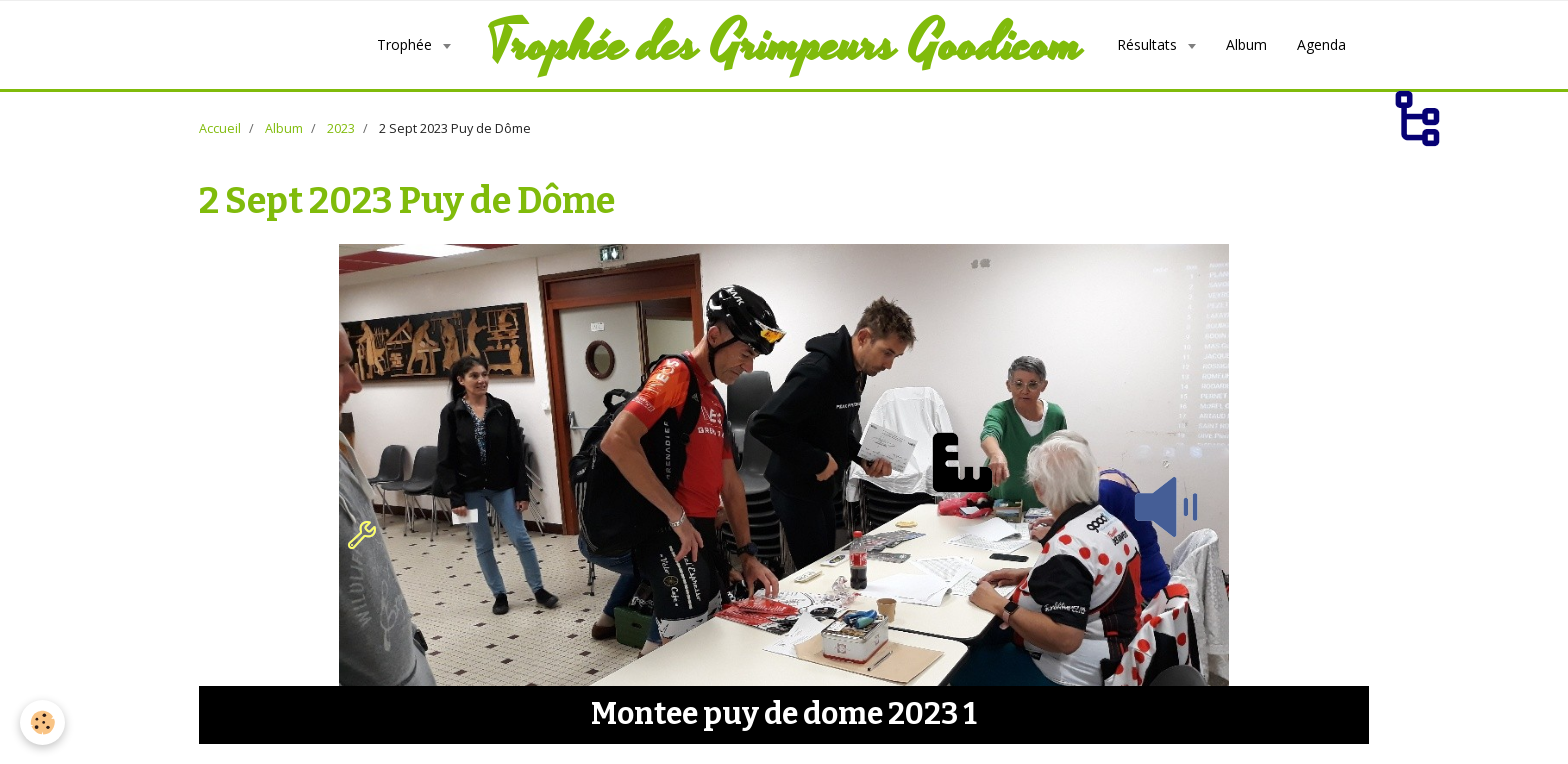 This screenshot has width=1568, height=764. Describe the element at coordinates (1415, 118) in the screenshot. I see `view hierarchical file or folder structure` at that location.